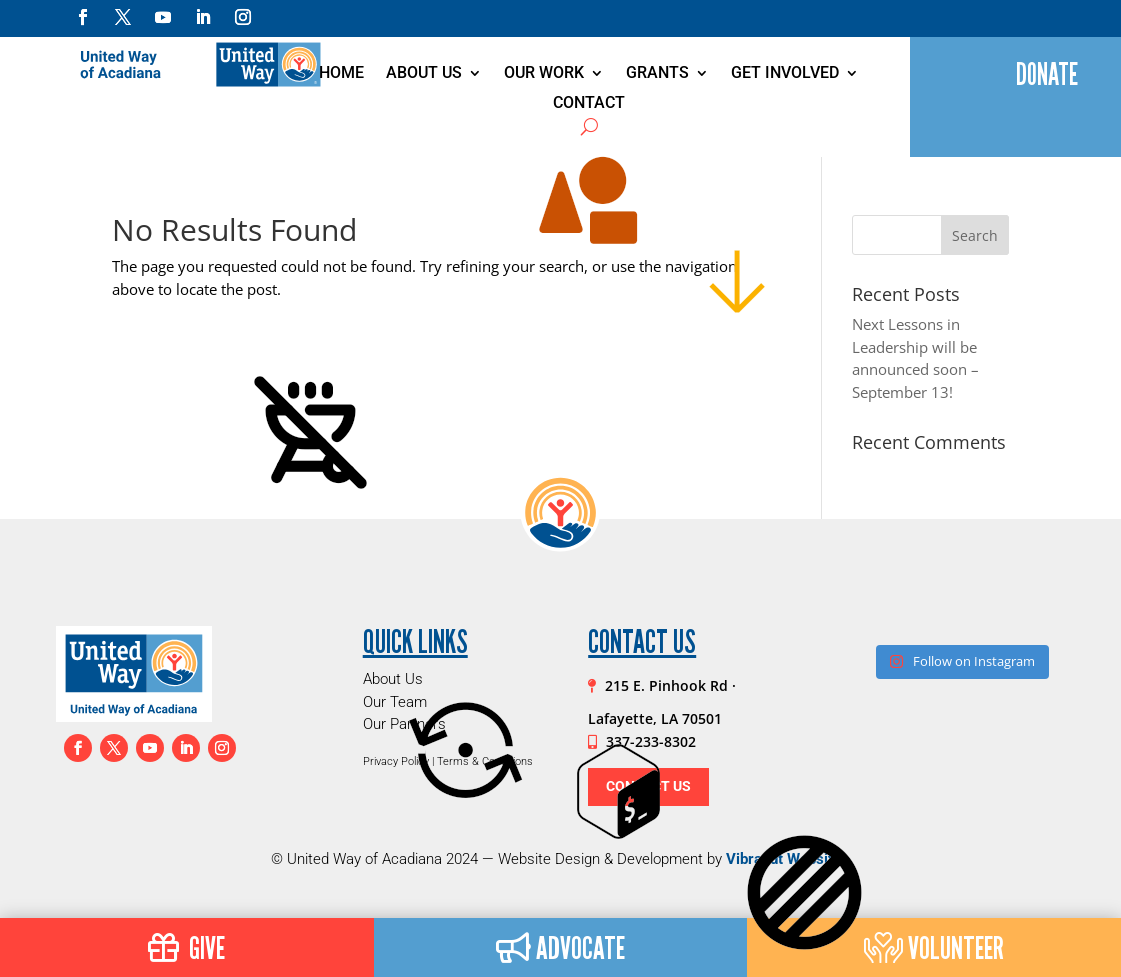 This screenshot has width=1121, height=977. Describe the element at coordinates (310, 432) in the screenshot. I see `grilling or barbecue feature disabled` at that location.